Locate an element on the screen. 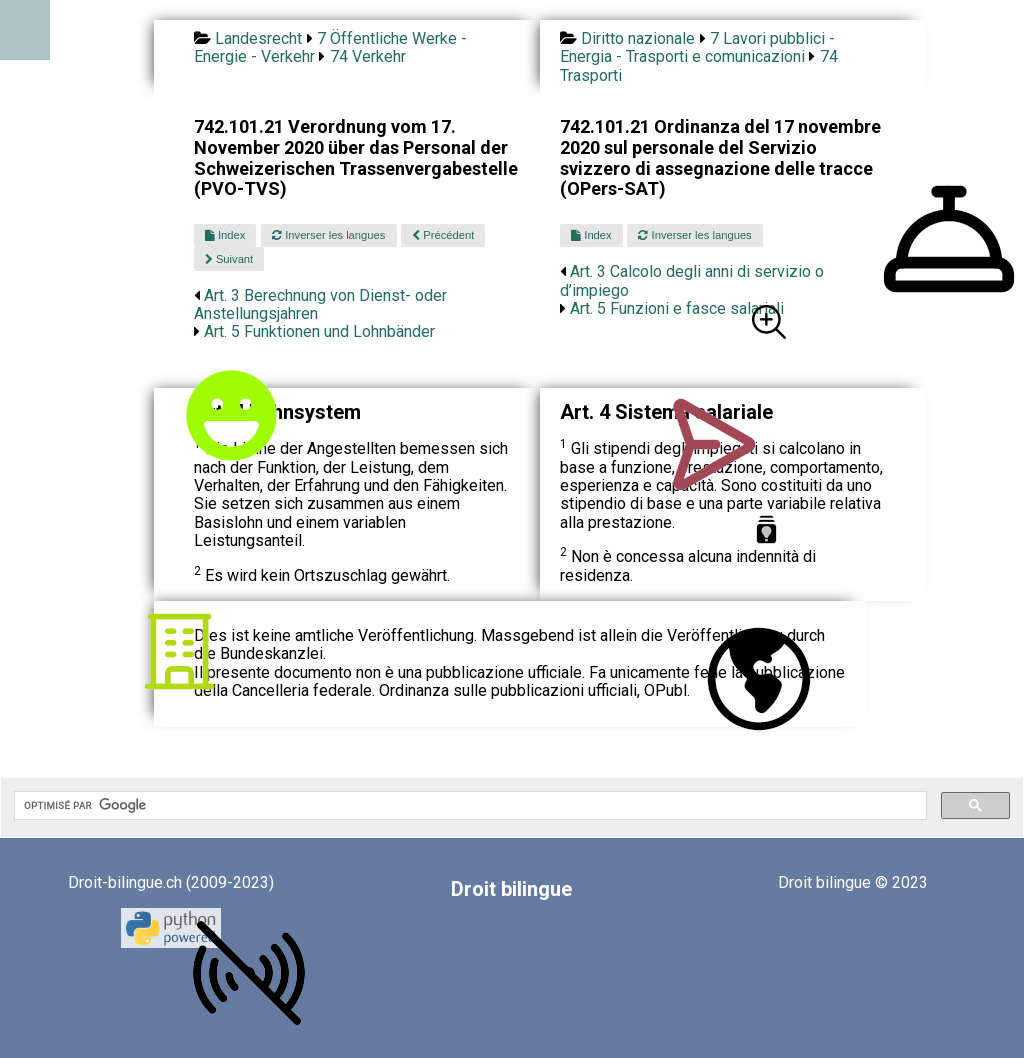 Image resolution: width=1024 pixels, height=1058 pixels. react with a laugh emoji is located at coordinates (231, 415).